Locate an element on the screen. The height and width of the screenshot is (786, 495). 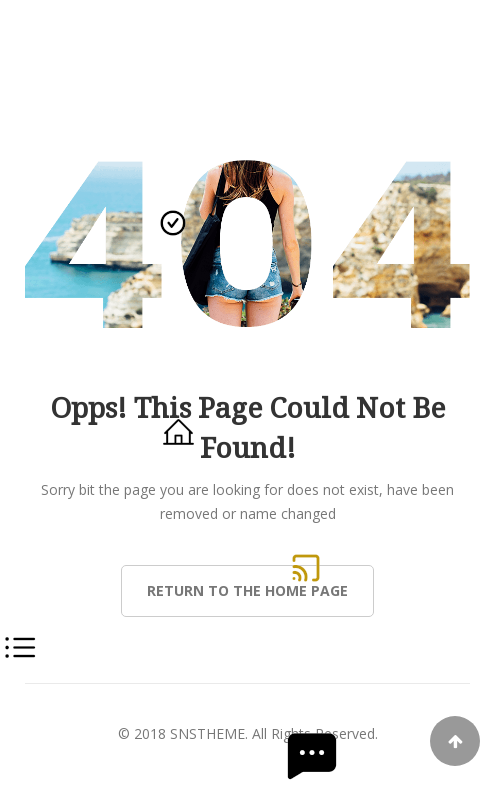
view items in a bulleted list format is located at coordinates (20, 647).